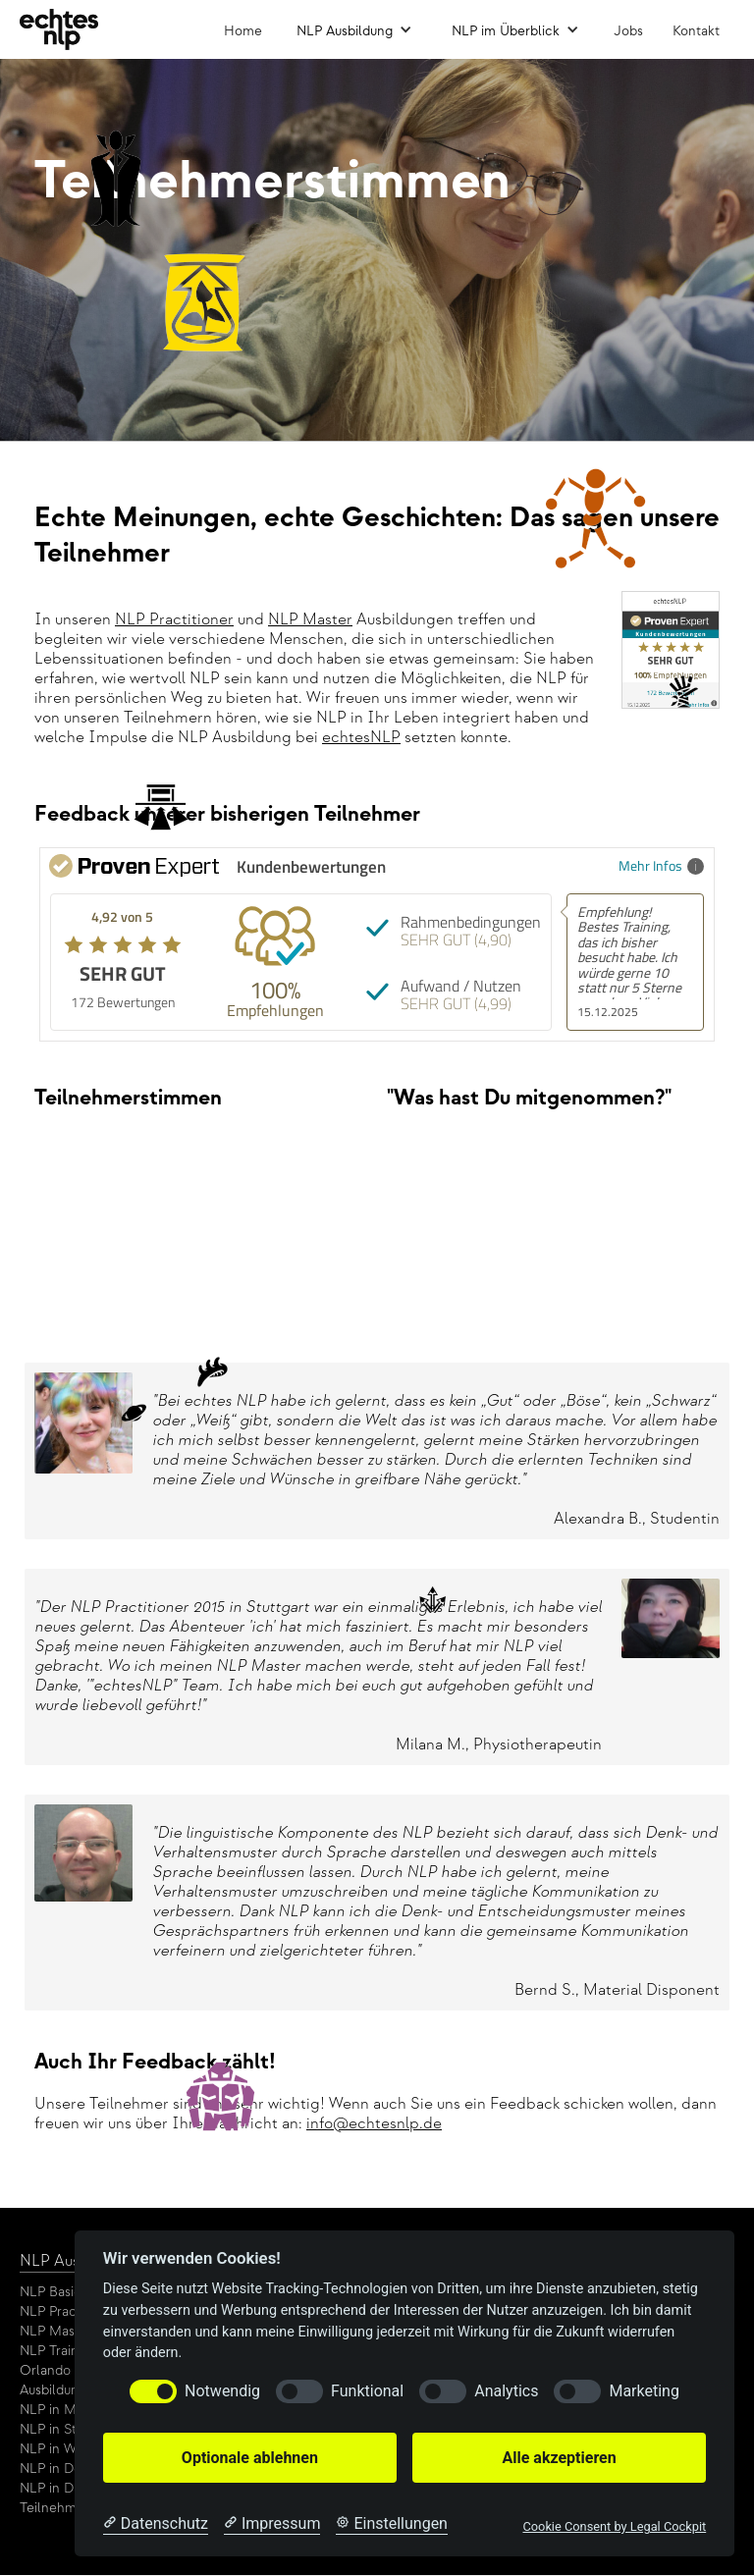 The width and height of the screenshot is (754, 2576). Describe the element at coordinates (432, 1599) in the screenshot. I see `indicates branching paths or multiple outcomes` at that location.